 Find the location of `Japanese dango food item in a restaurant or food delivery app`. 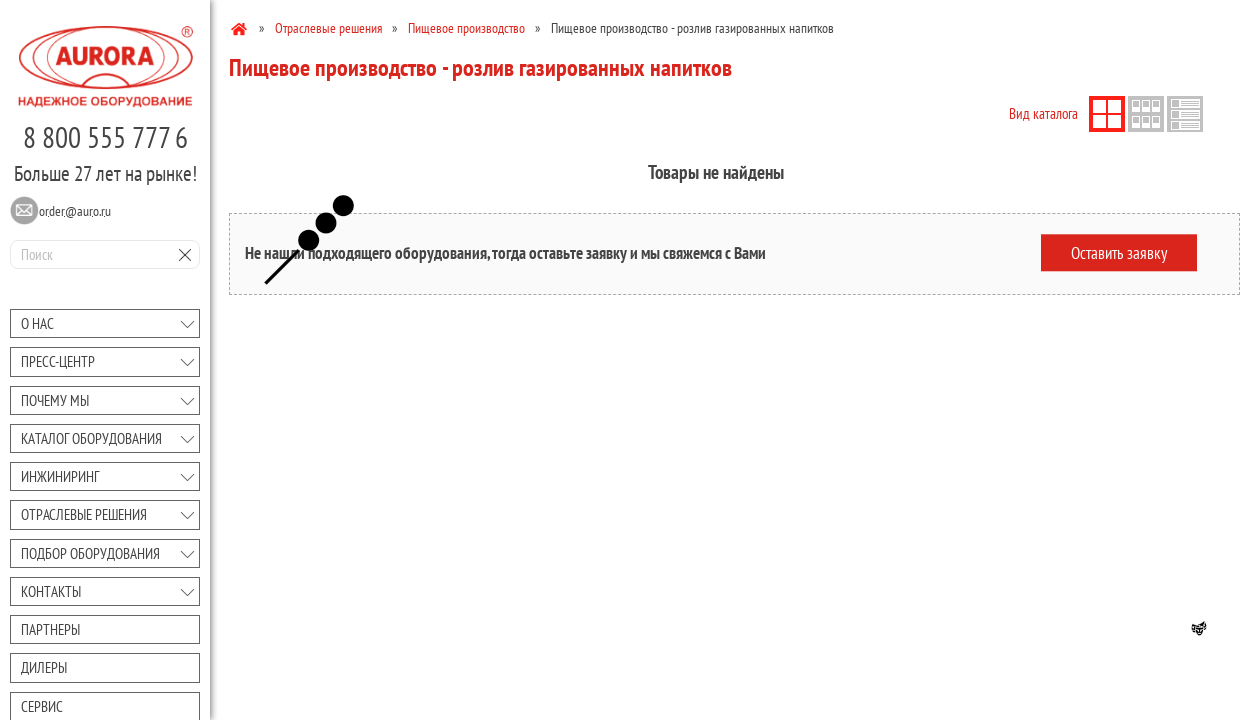

Japanese dango food item in a restaurant or food delivery app is located at coordinates (309, 240).